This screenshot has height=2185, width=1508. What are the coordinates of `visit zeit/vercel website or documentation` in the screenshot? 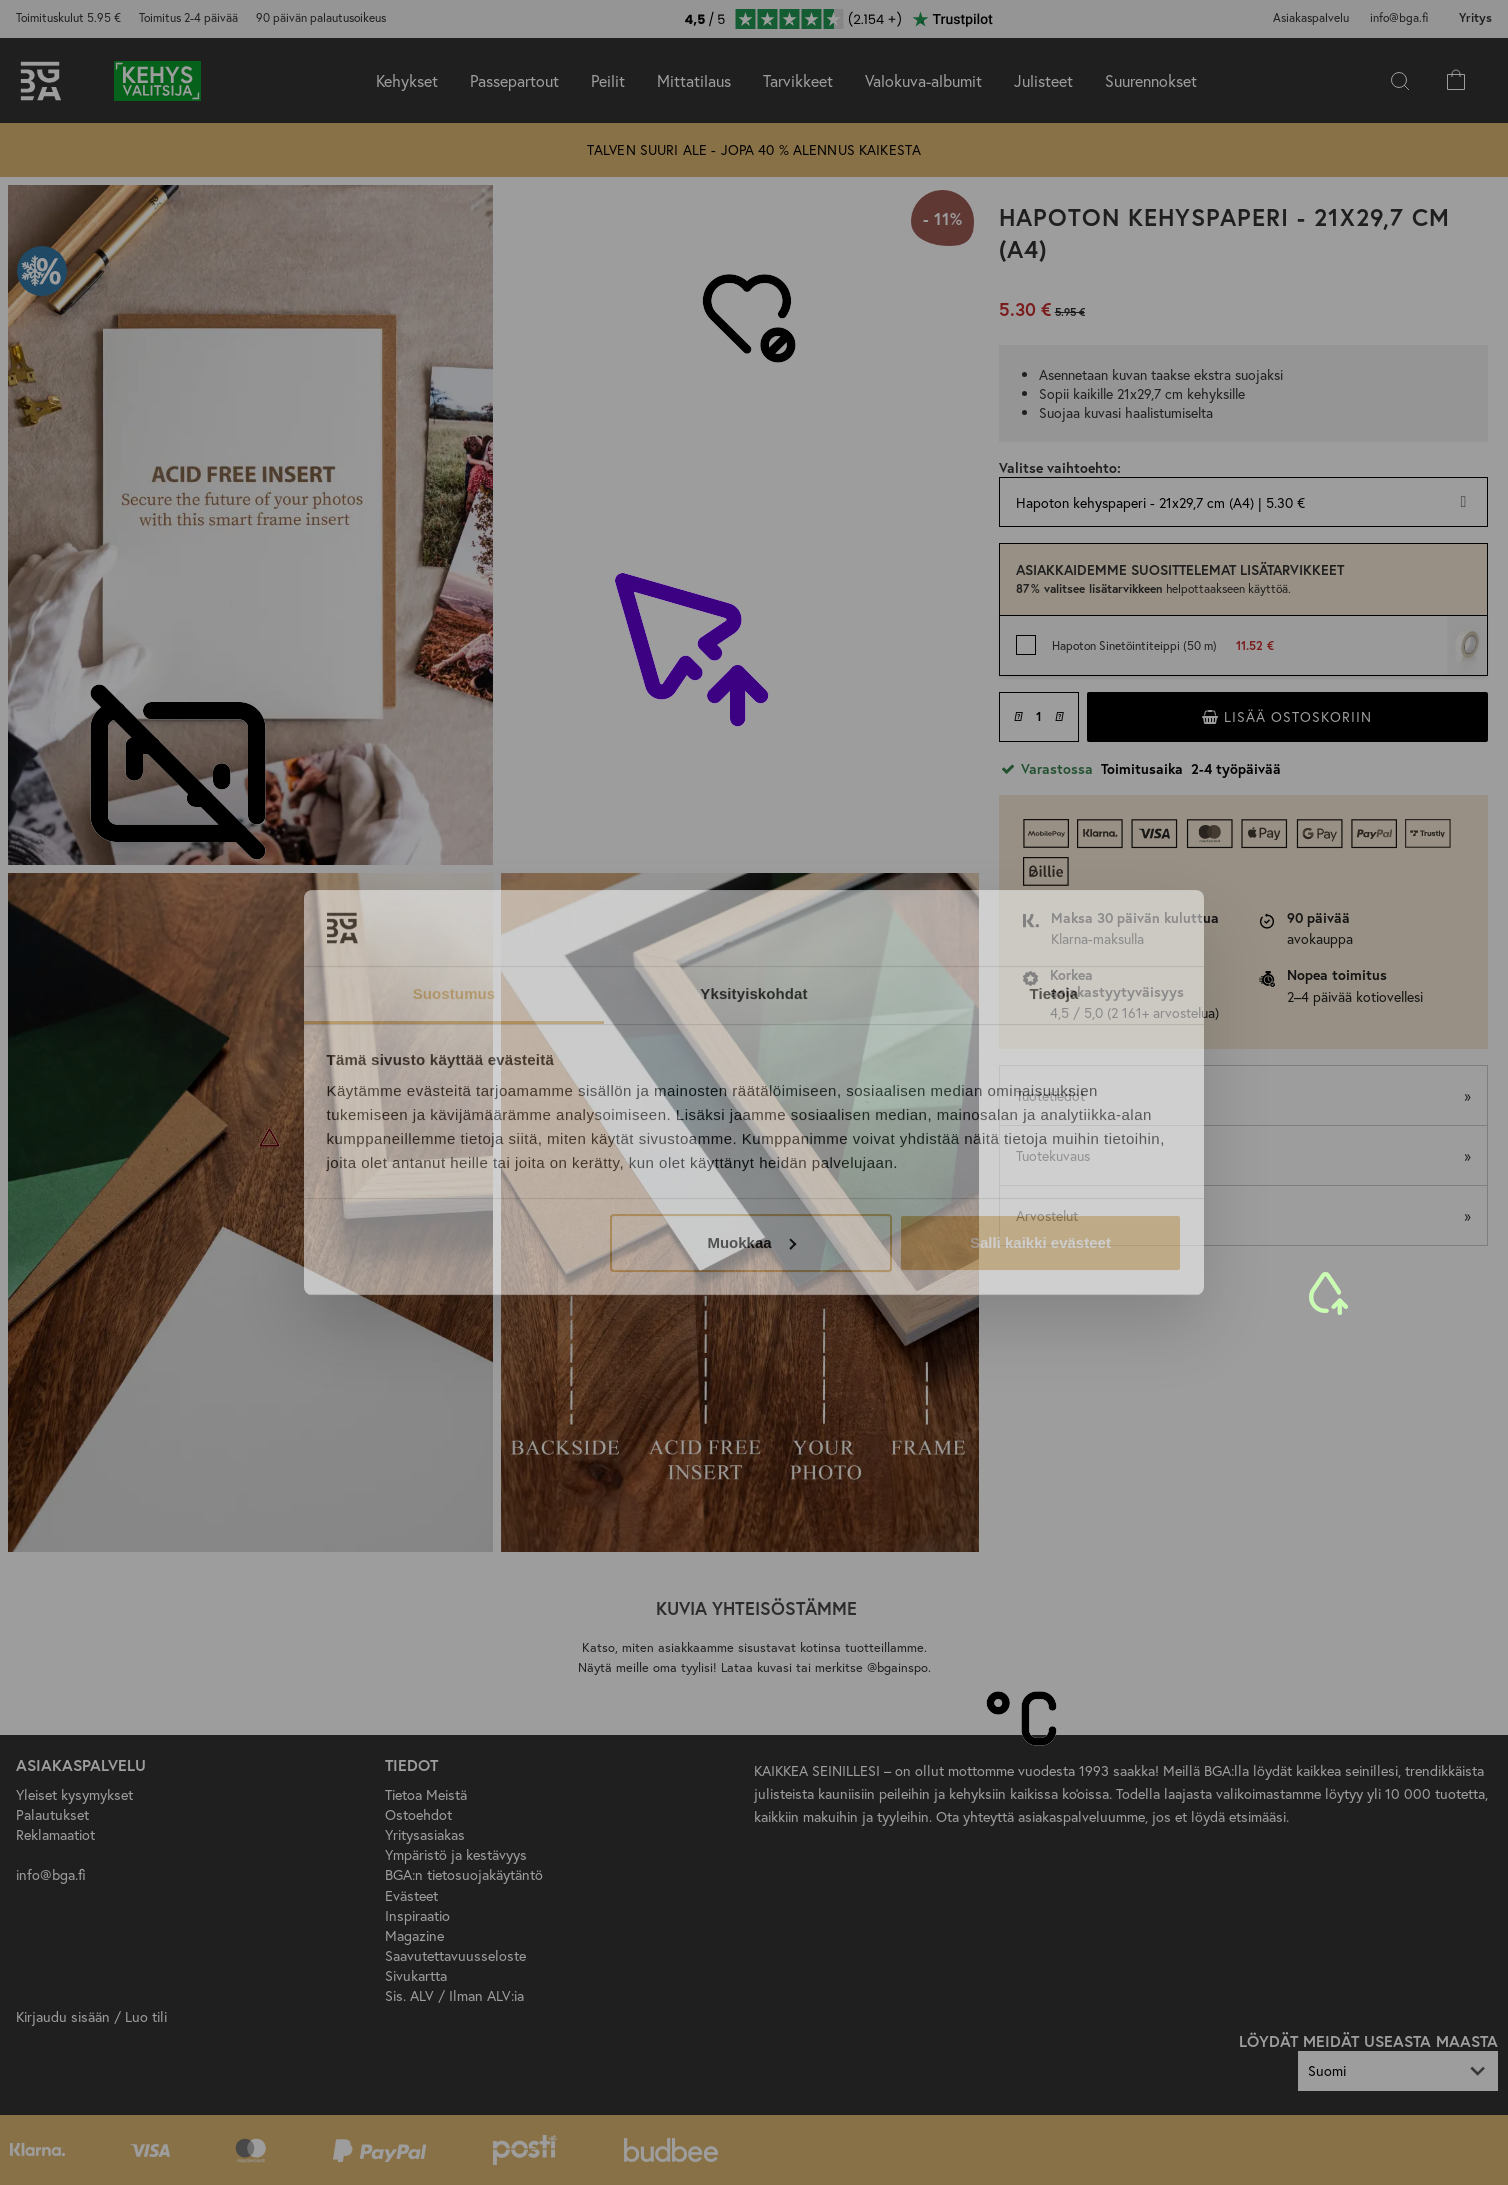 It's located at (269, 1137).